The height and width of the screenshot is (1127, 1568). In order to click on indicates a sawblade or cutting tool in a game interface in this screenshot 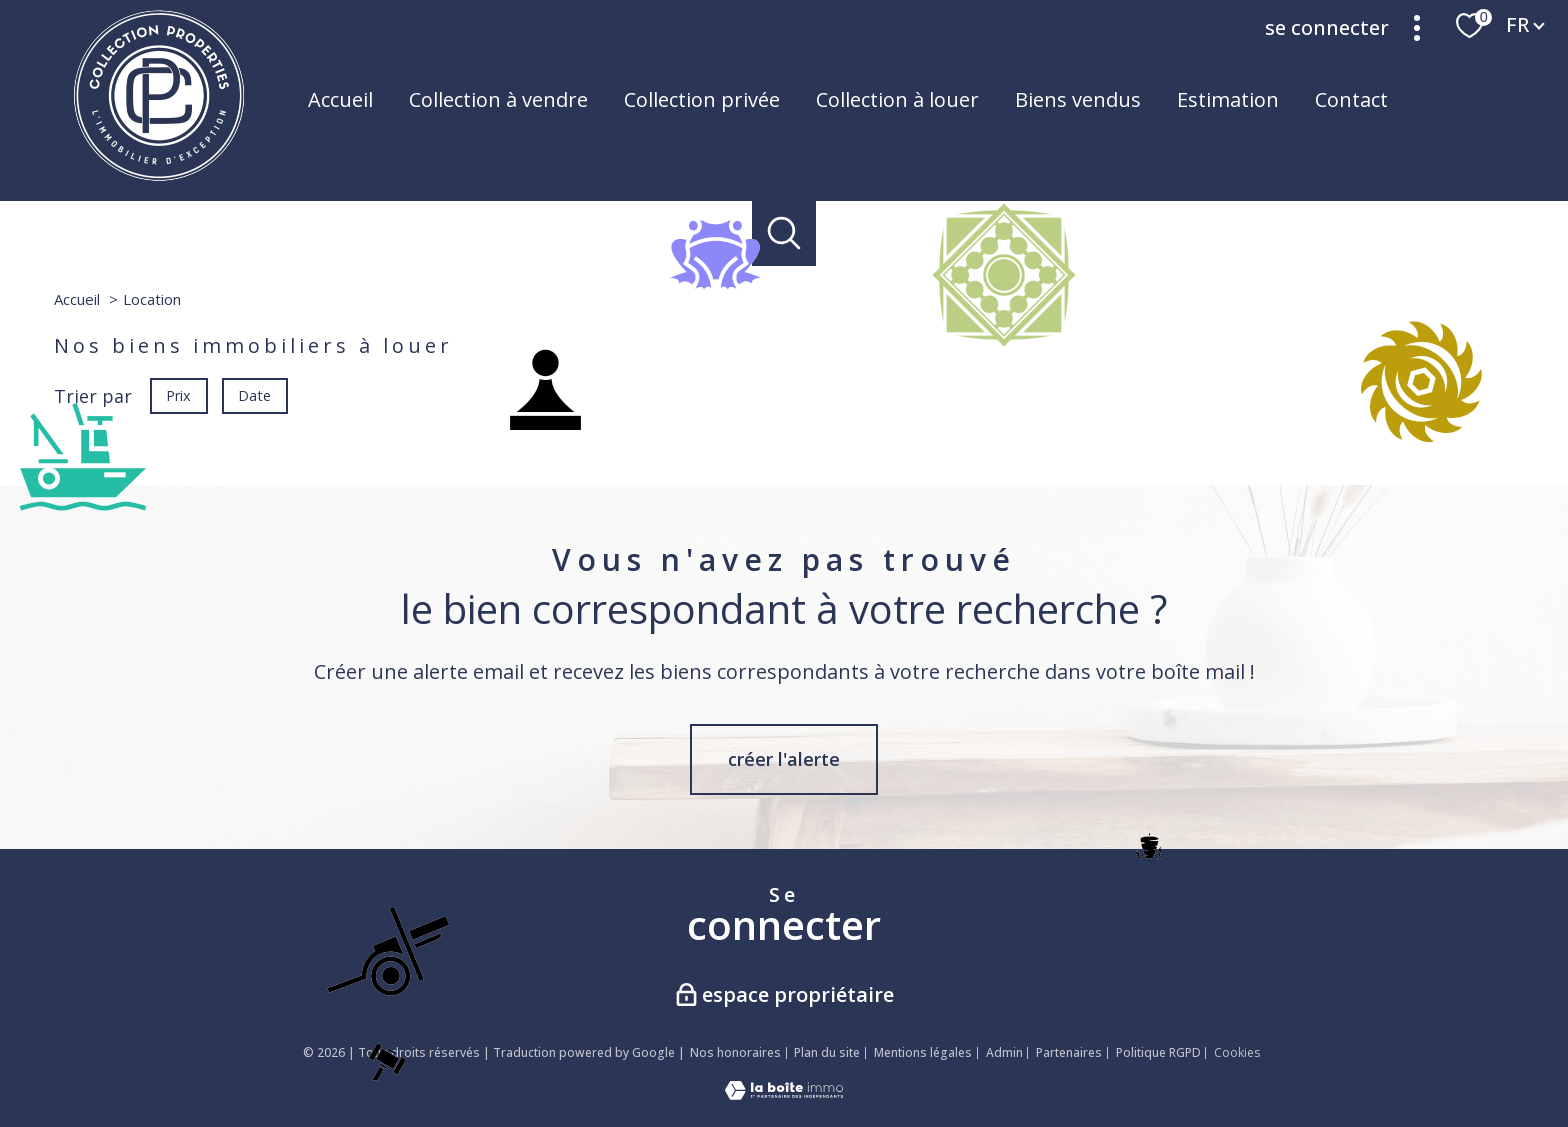, I will do `click(1421, 380)`.